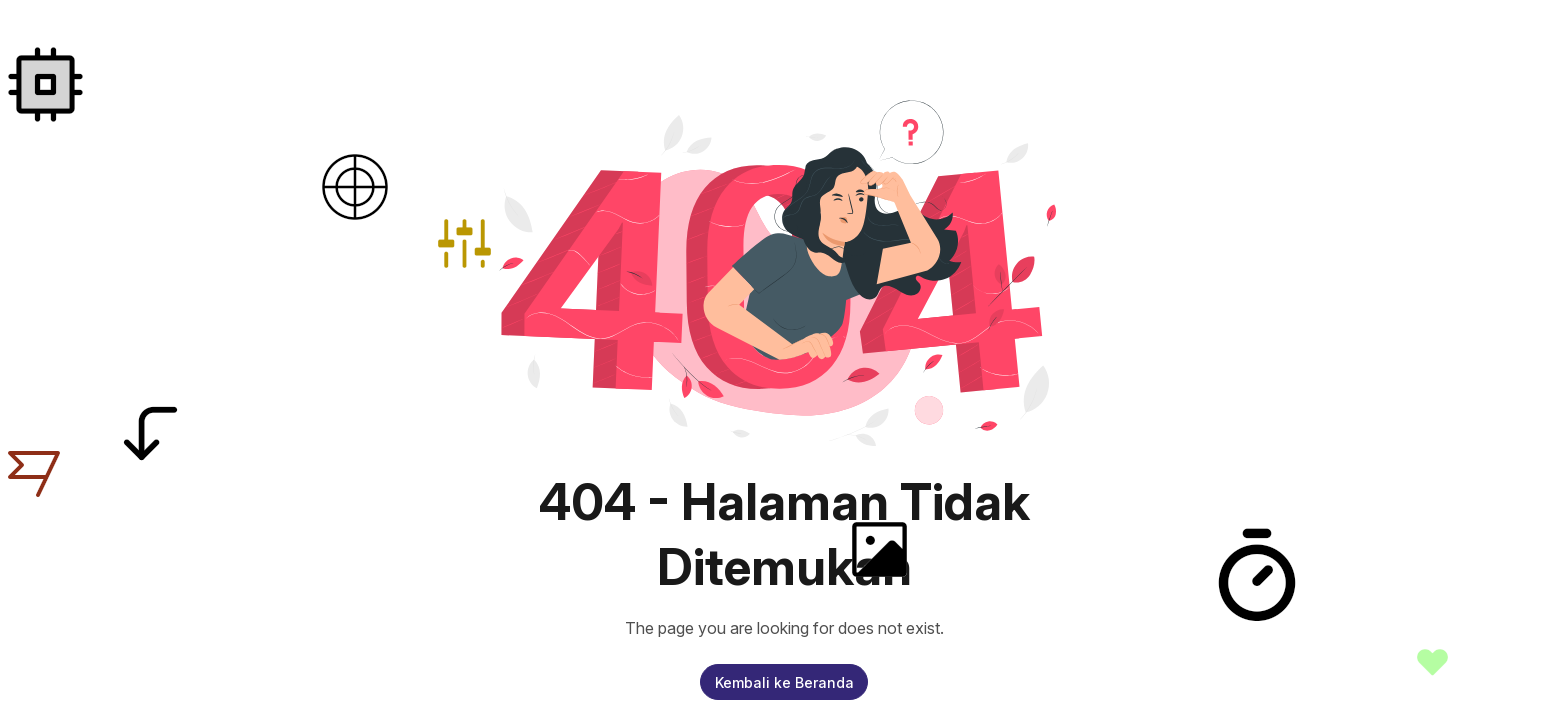 This screenshot has height=720, width=1568. What do you see at coordinates (355, 187) in the screenshot?
I see `view polar chart or radar graph data` at bounding box center [355, 187].